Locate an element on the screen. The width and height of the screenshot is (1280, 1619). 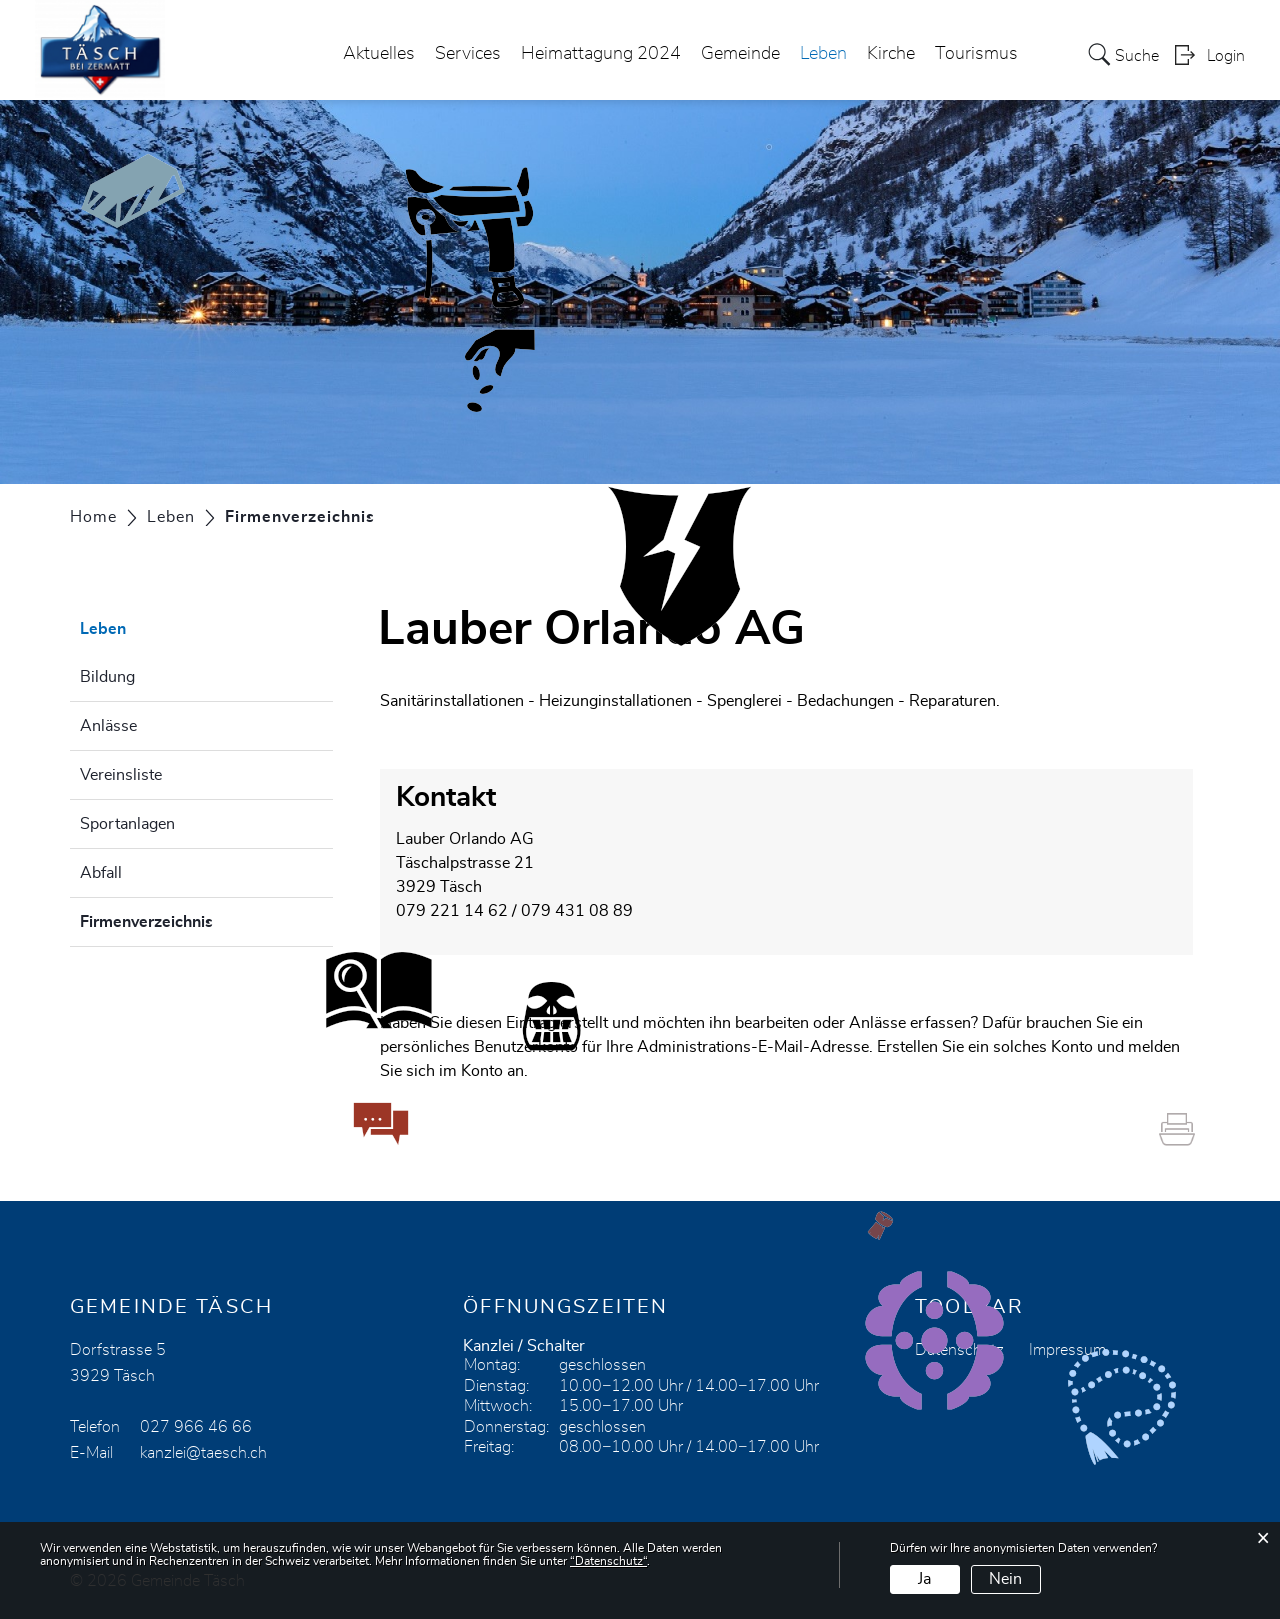
celebrate an achievement or milestone is located at coordinates (880, 1225).